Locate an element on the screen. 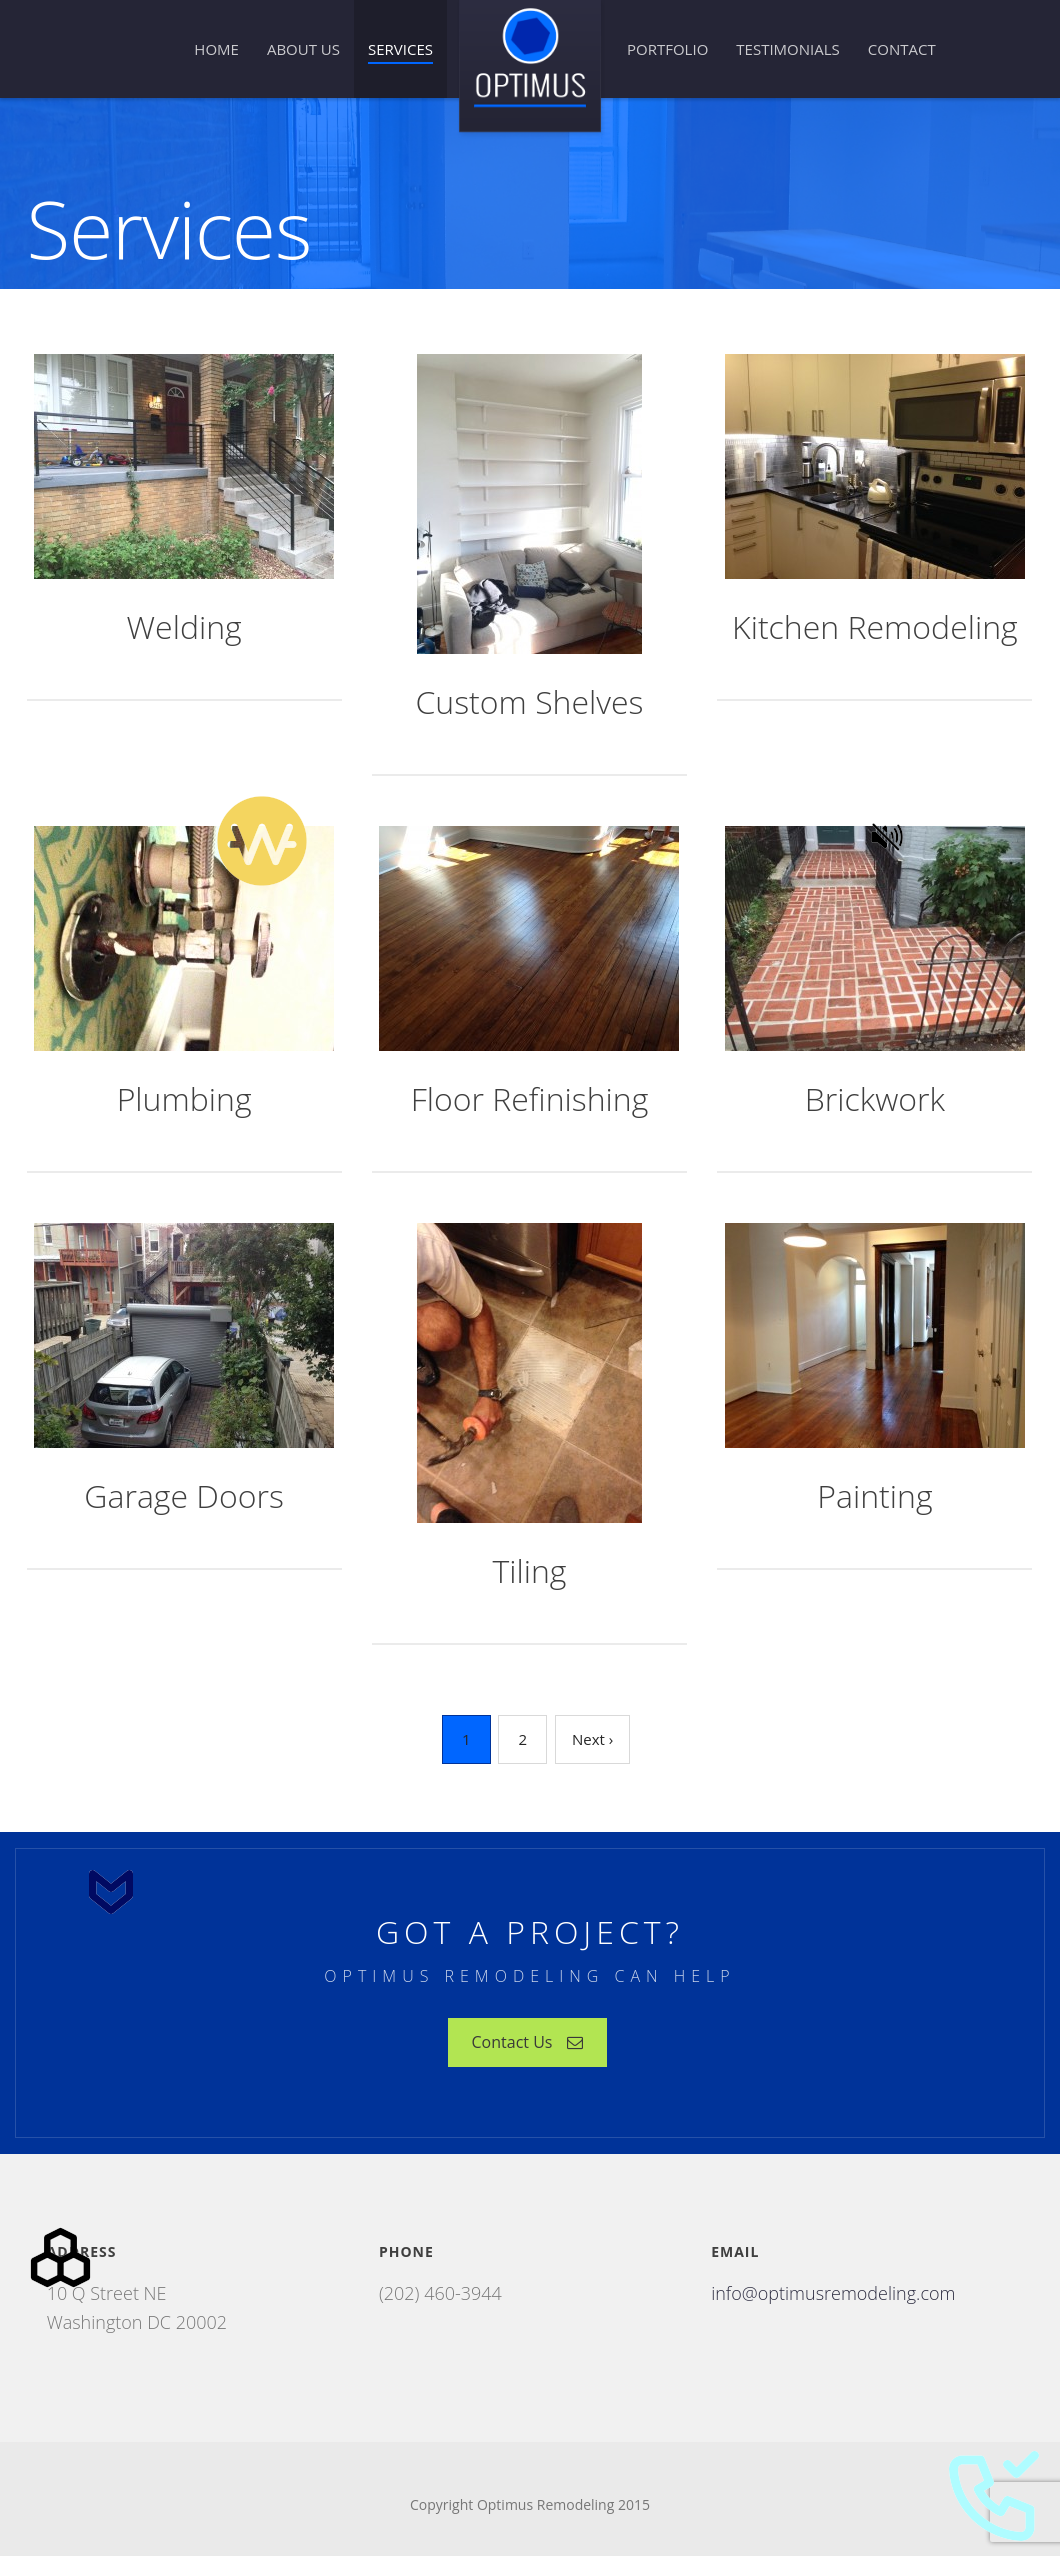  select Korean won as currency is located at coordinates (262, 841).